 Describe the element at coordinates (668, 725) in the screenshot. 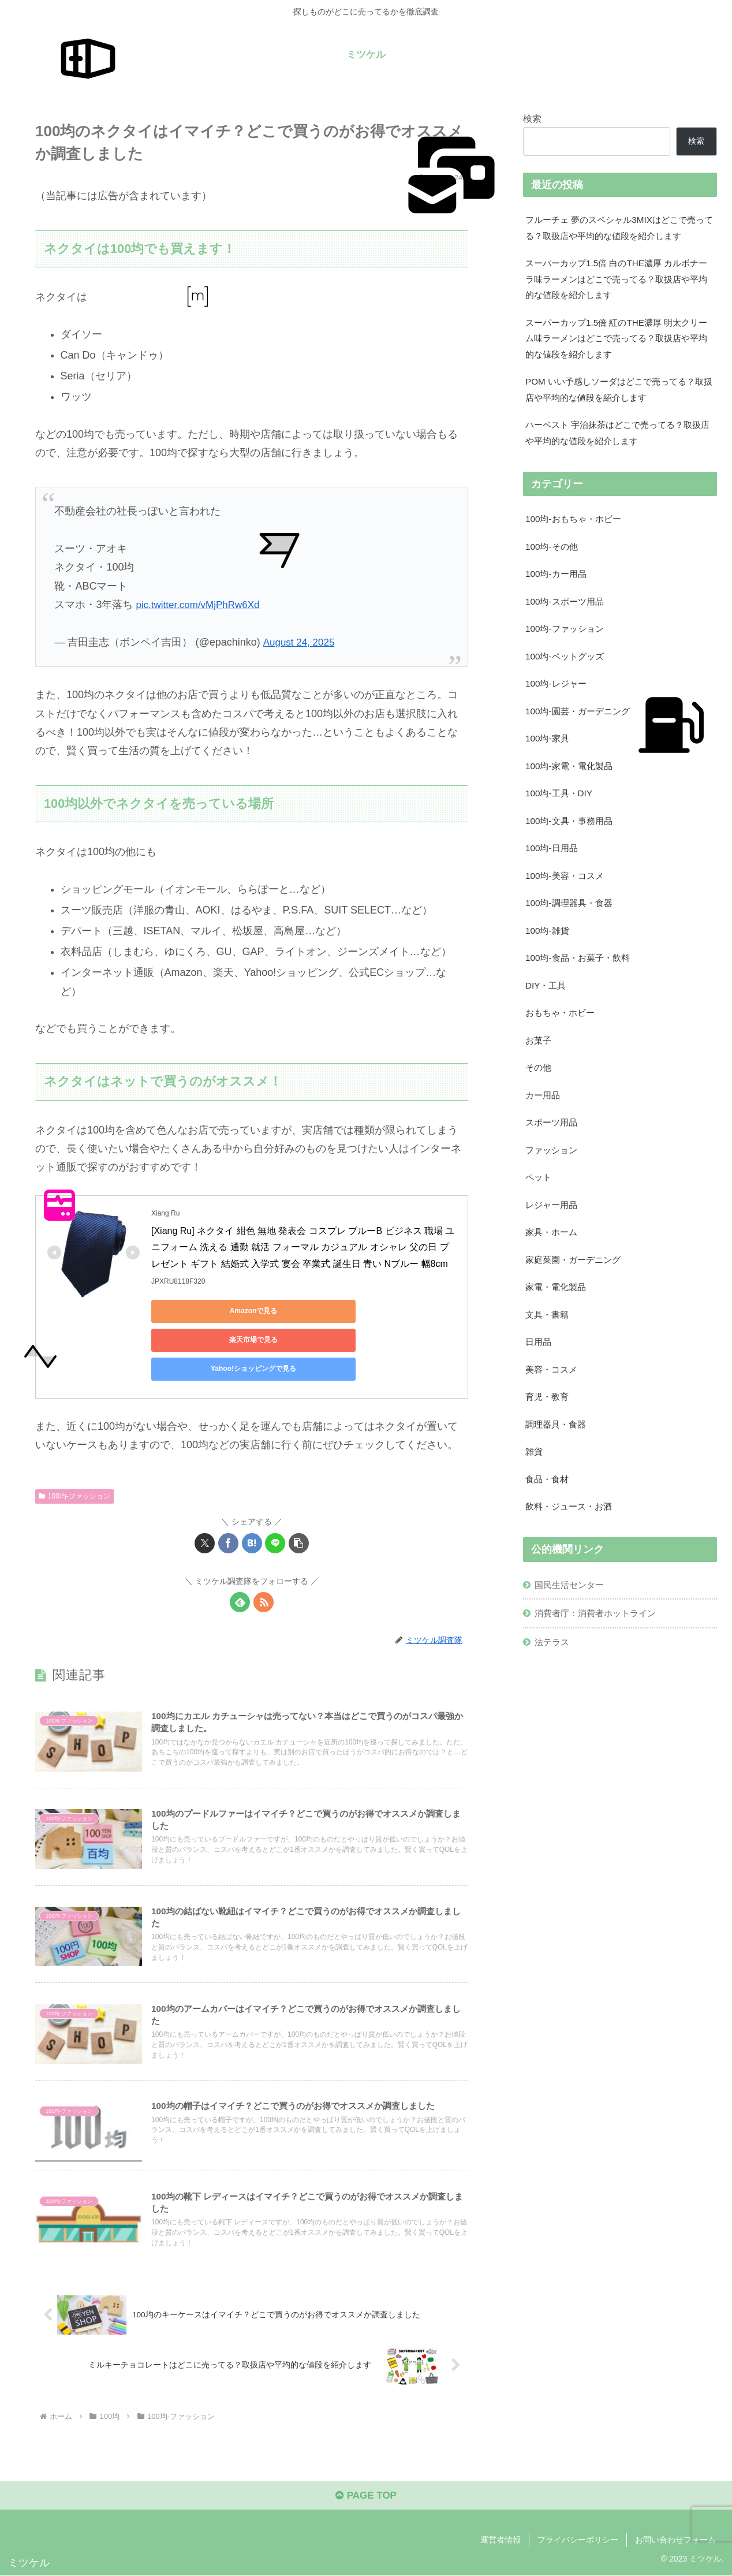

I see `find nearby gas stations` at that location.